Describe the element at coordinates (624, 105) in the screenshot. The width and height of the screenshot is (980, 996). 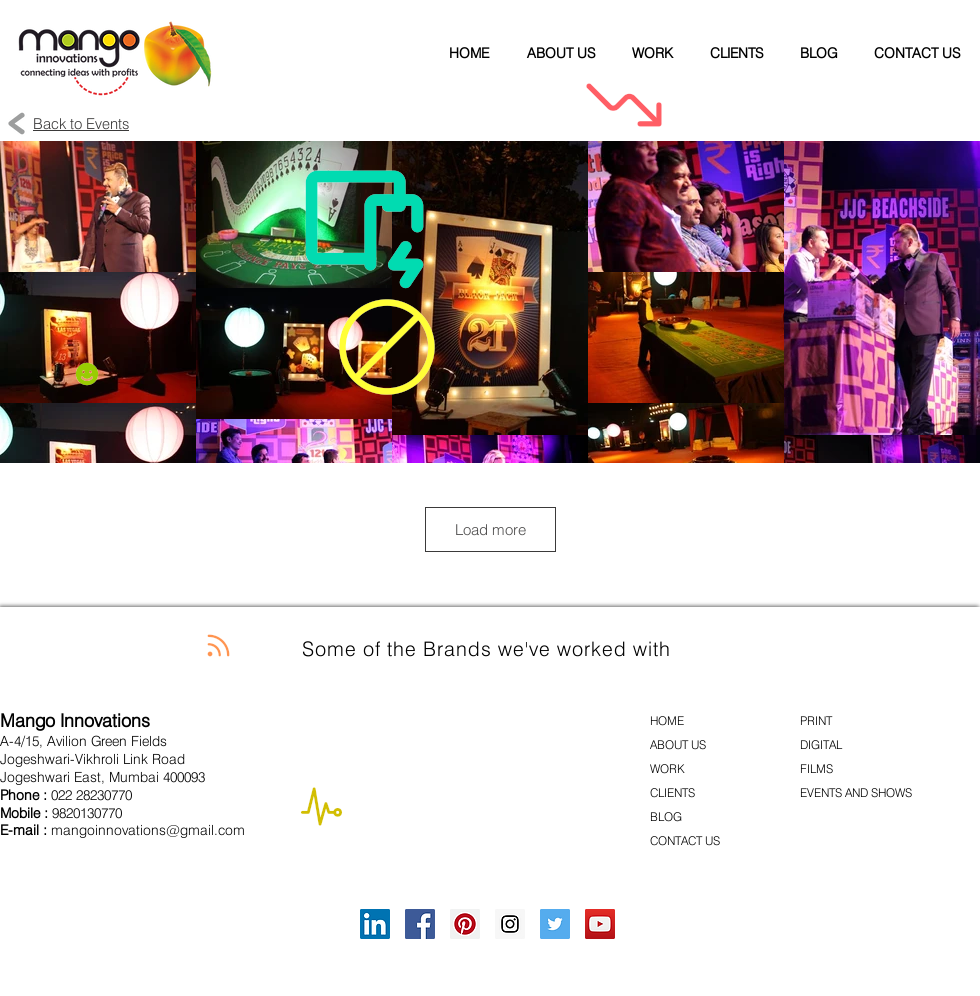
I see `indicates a declining trend or decrease in value` at that location.